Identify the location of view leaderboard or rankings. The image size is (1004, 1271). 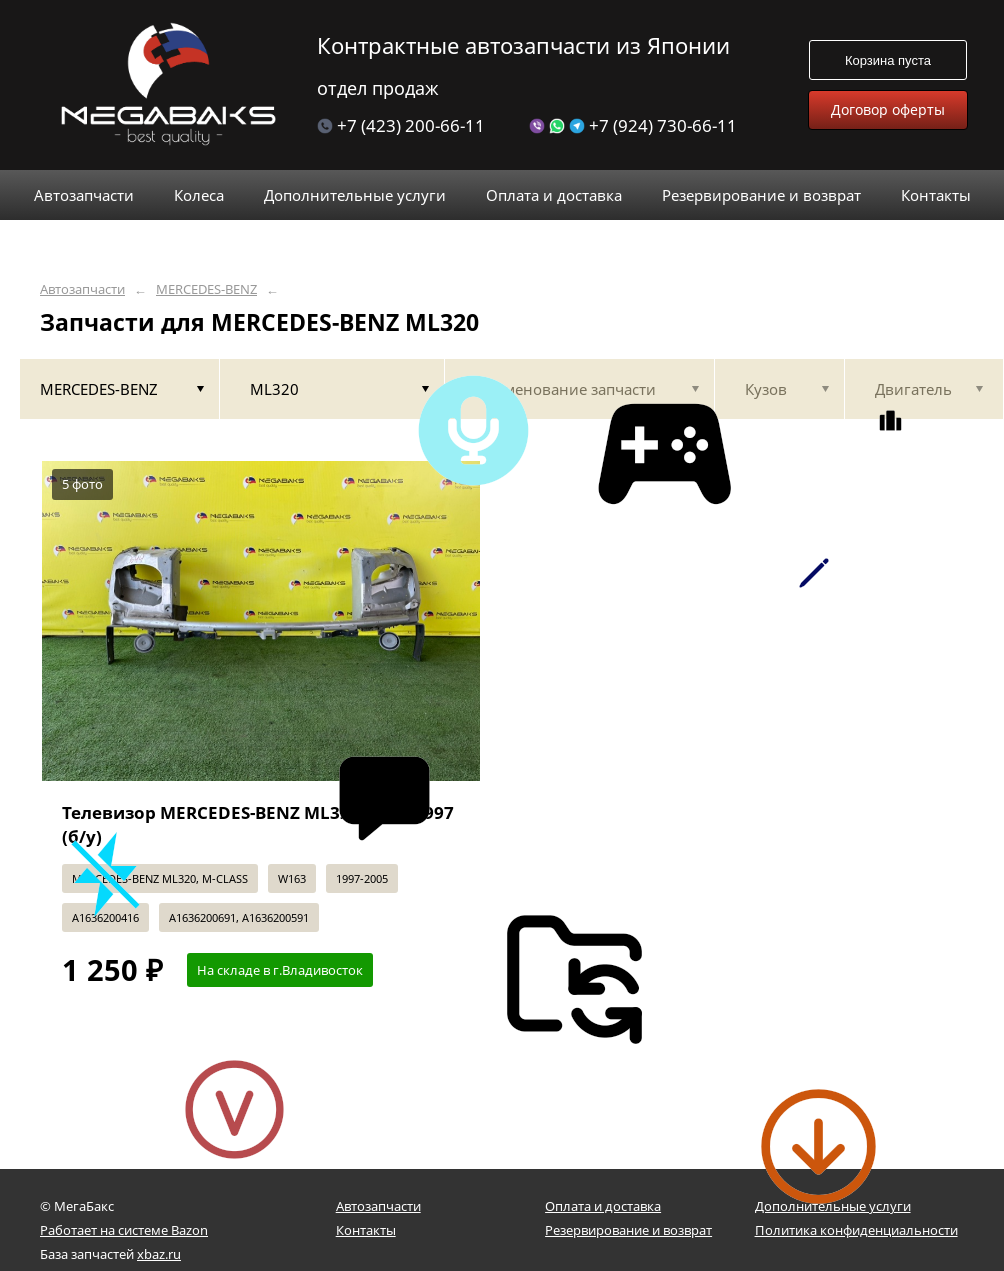
(890, 420).